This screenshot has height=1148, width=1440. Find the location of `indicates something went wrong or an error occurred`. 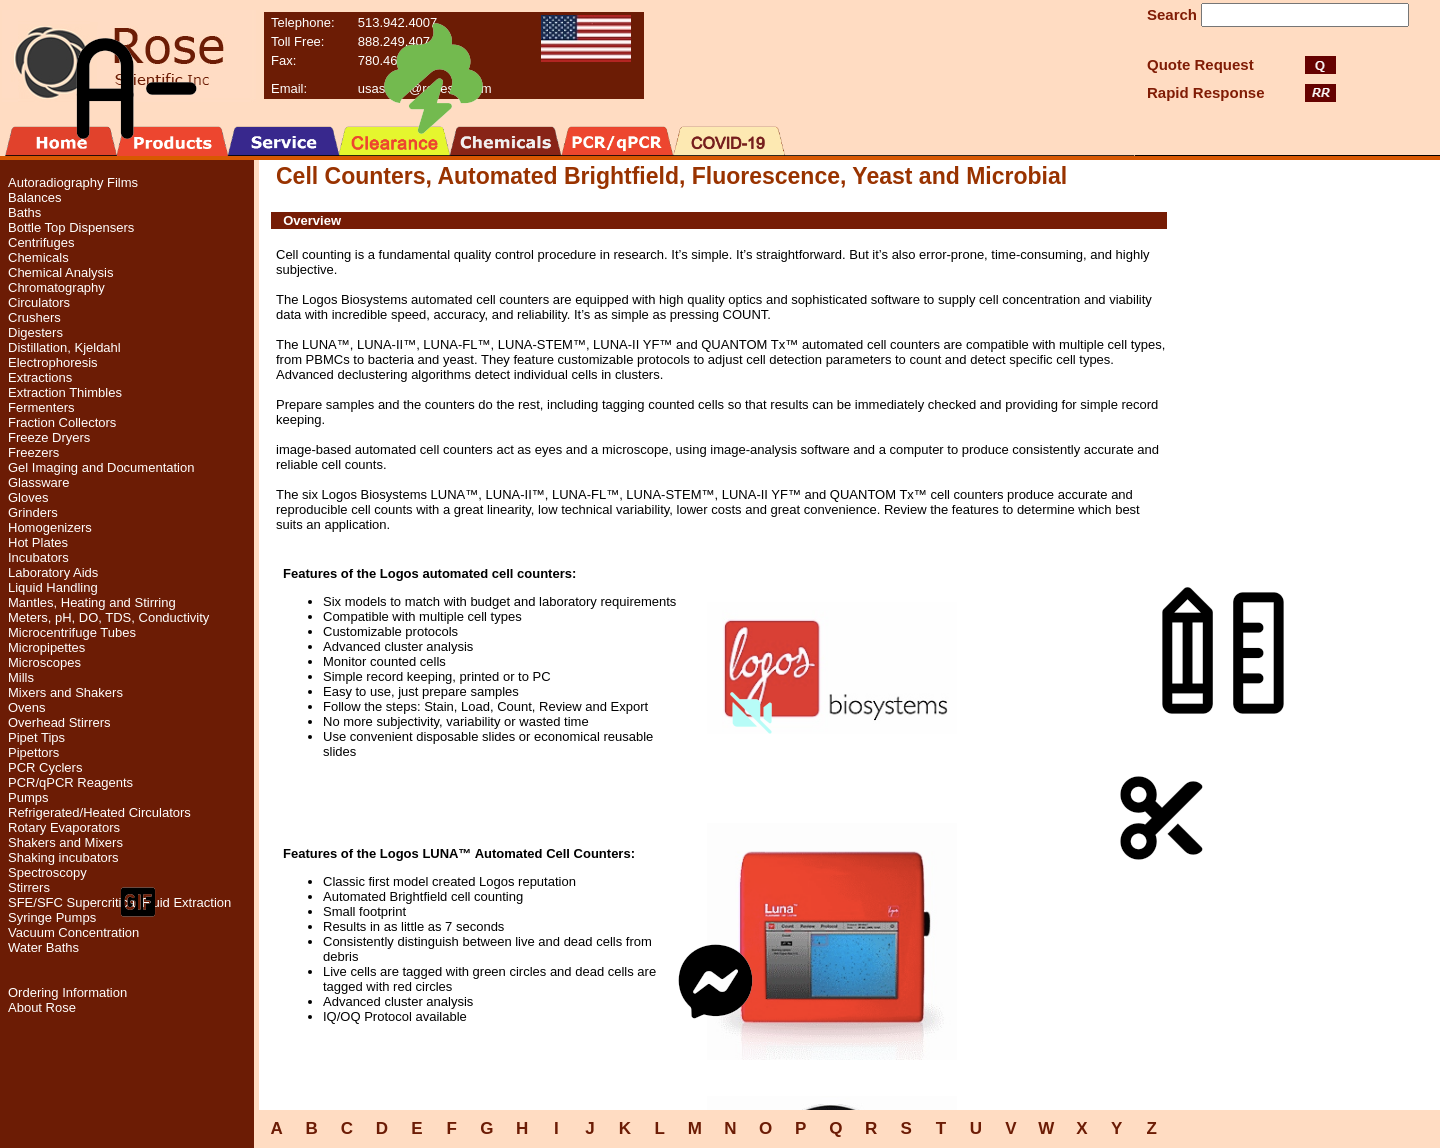

indicates something went wrong or an error occurred is located at coordinates (433, 78).